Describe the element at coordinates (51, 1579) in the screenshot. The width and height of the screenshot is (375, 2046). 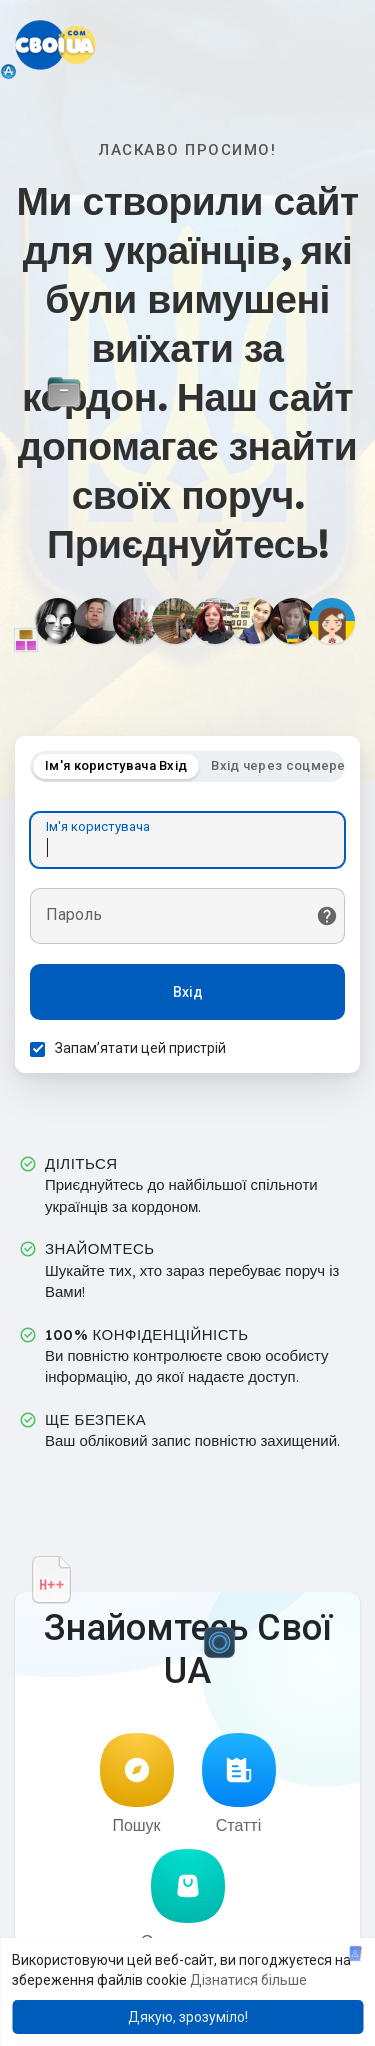
I see `c++ header file` at that location.